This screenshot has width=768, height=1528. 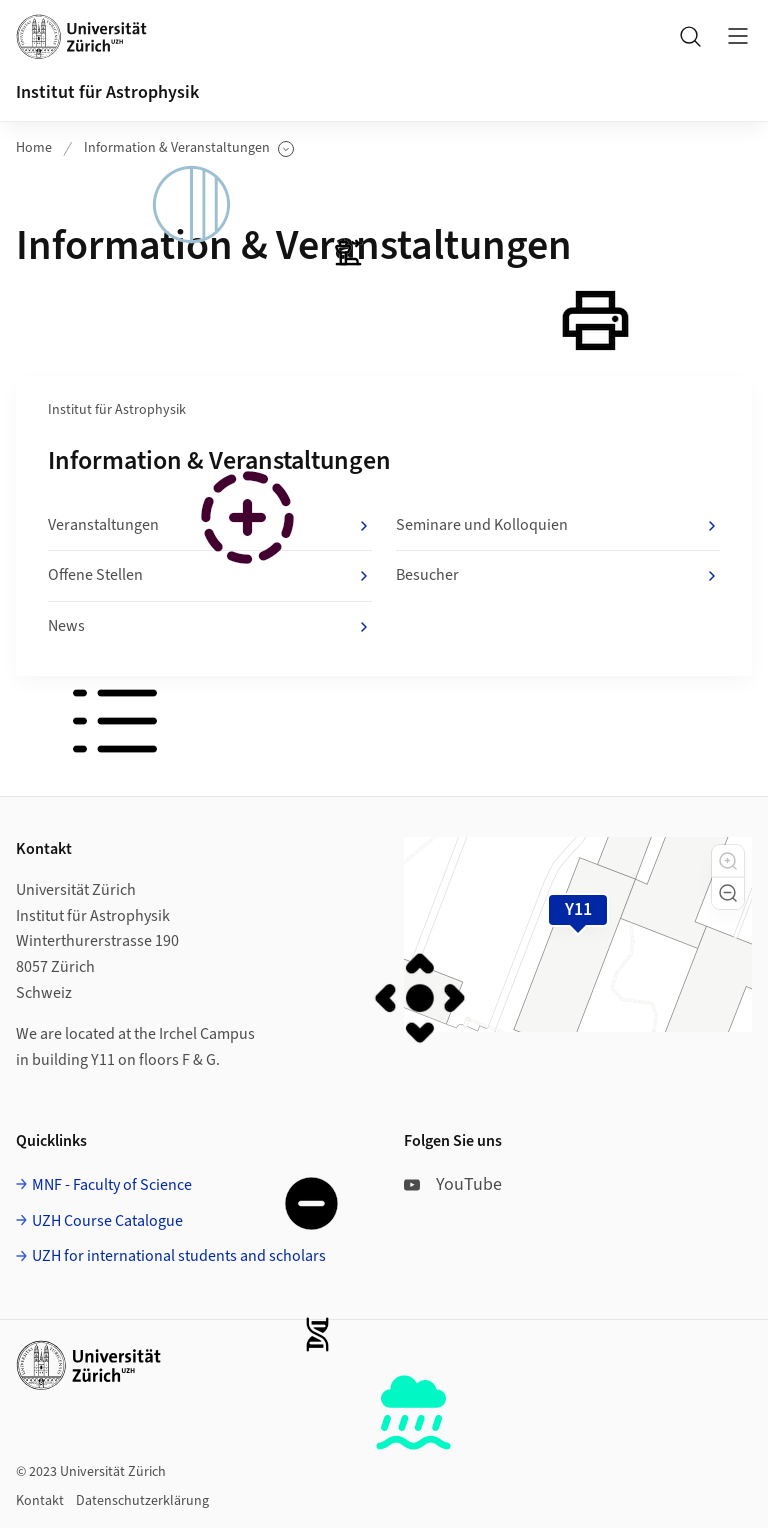 What do you see at coordinates (247, 517) in the screenshot?
I see `add a new item or element` at bounding box center [247, 517].